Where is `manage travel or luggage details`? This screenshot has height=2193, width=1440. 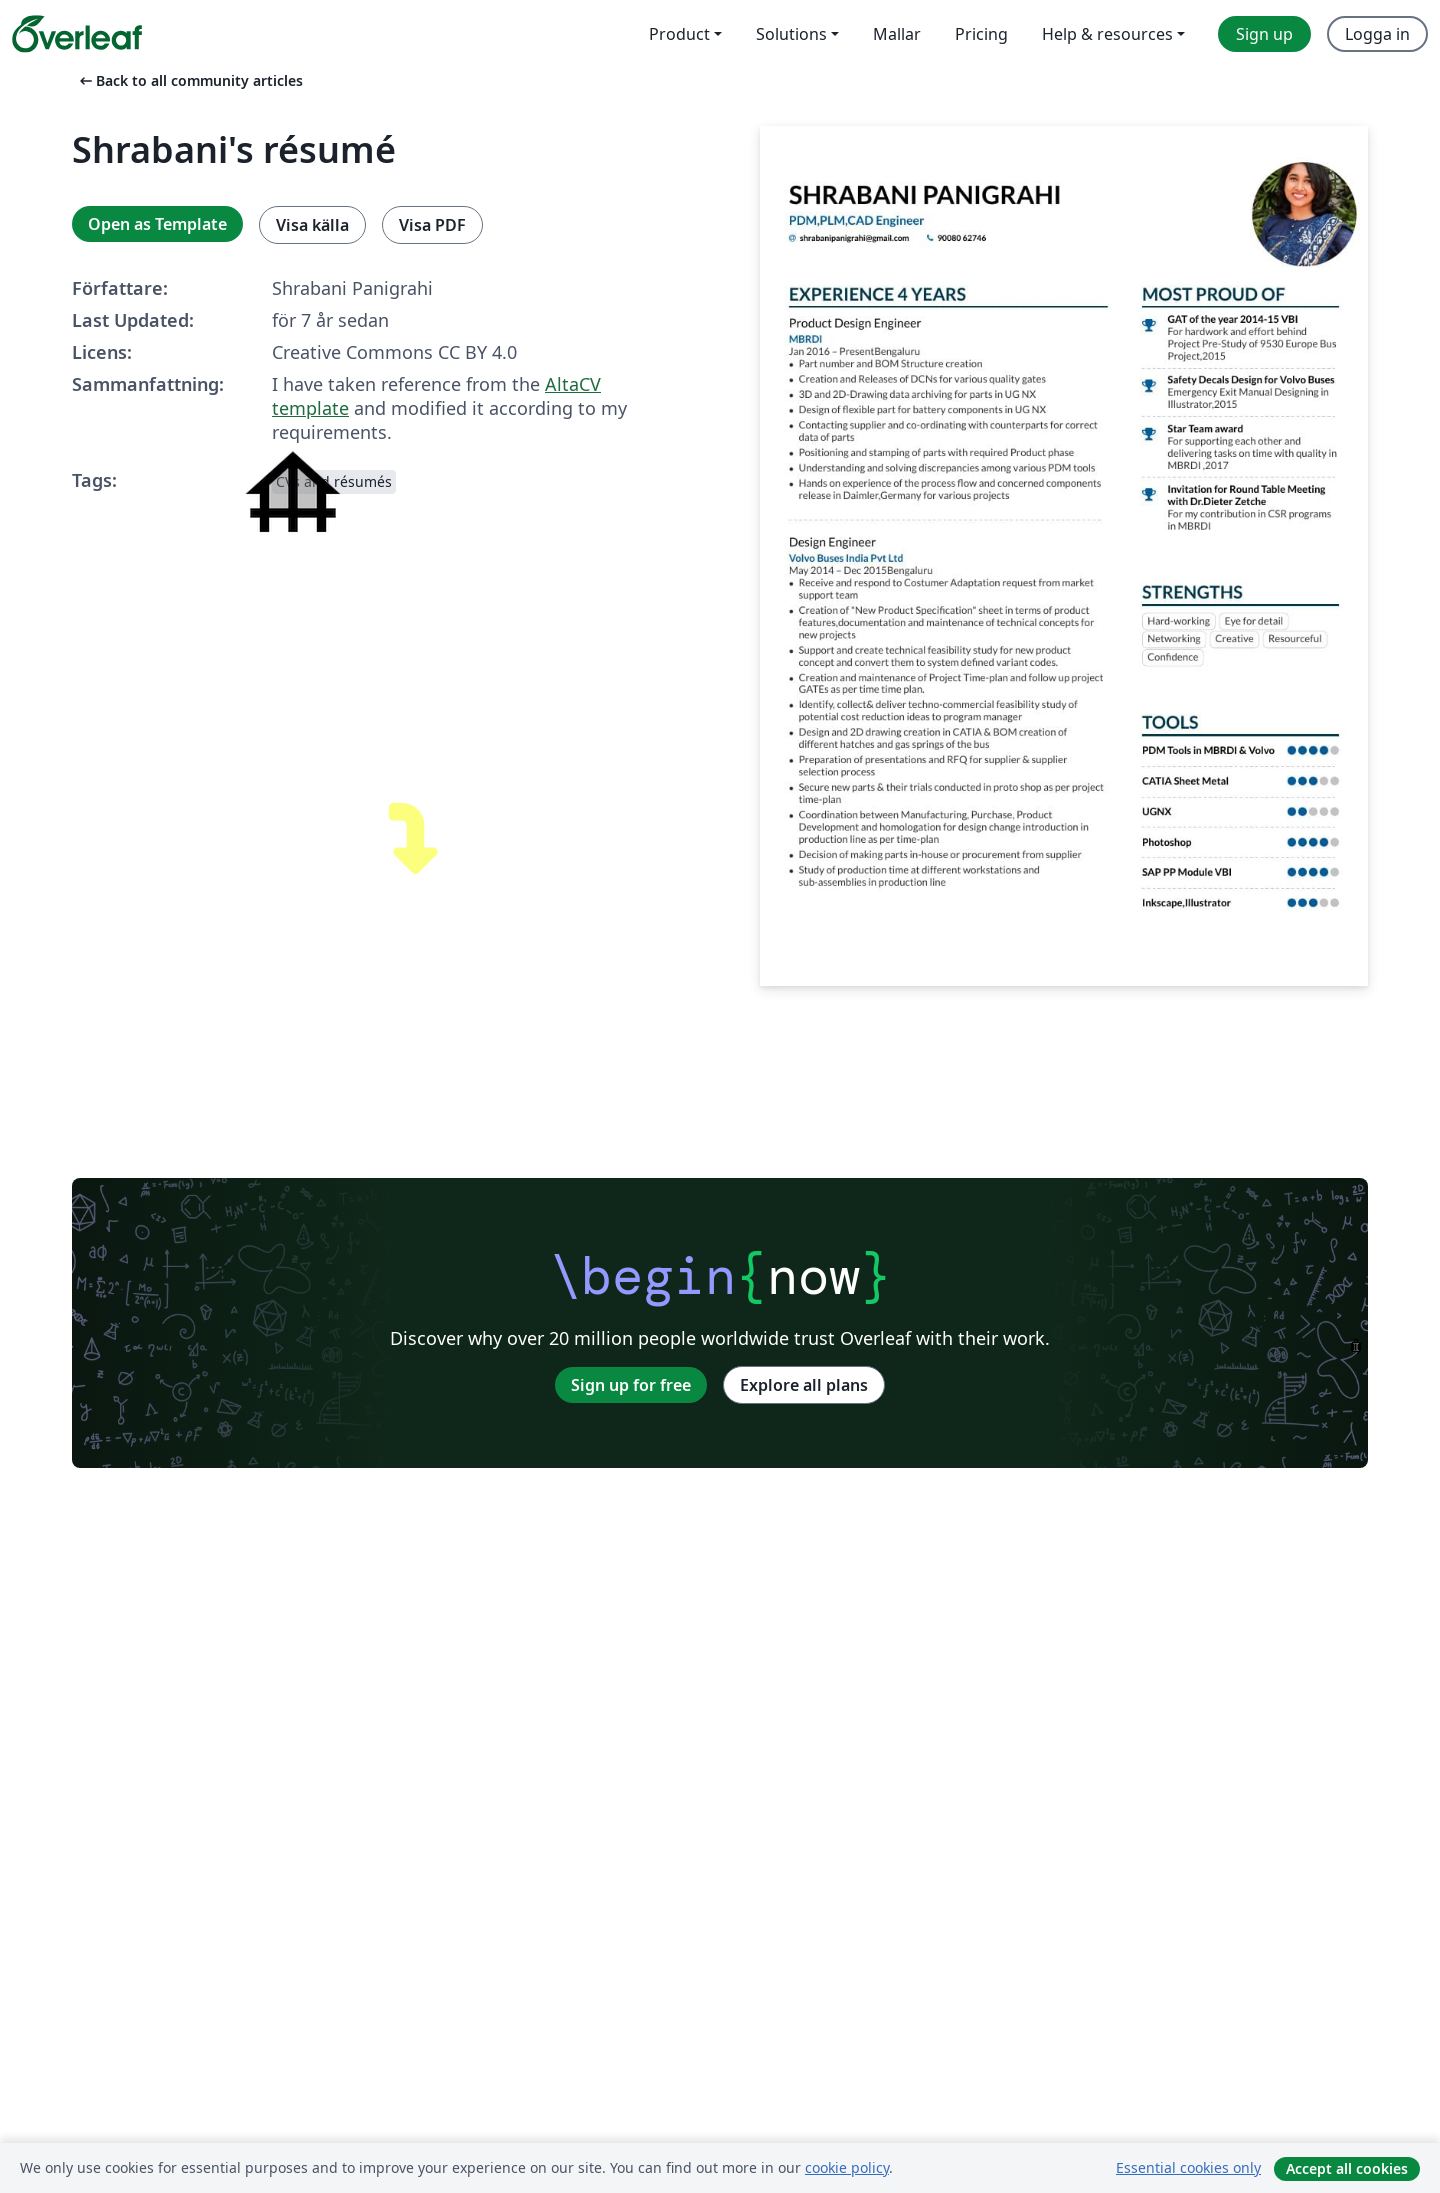
manage travel or luggage details is located at coordinates (1356, 1346).